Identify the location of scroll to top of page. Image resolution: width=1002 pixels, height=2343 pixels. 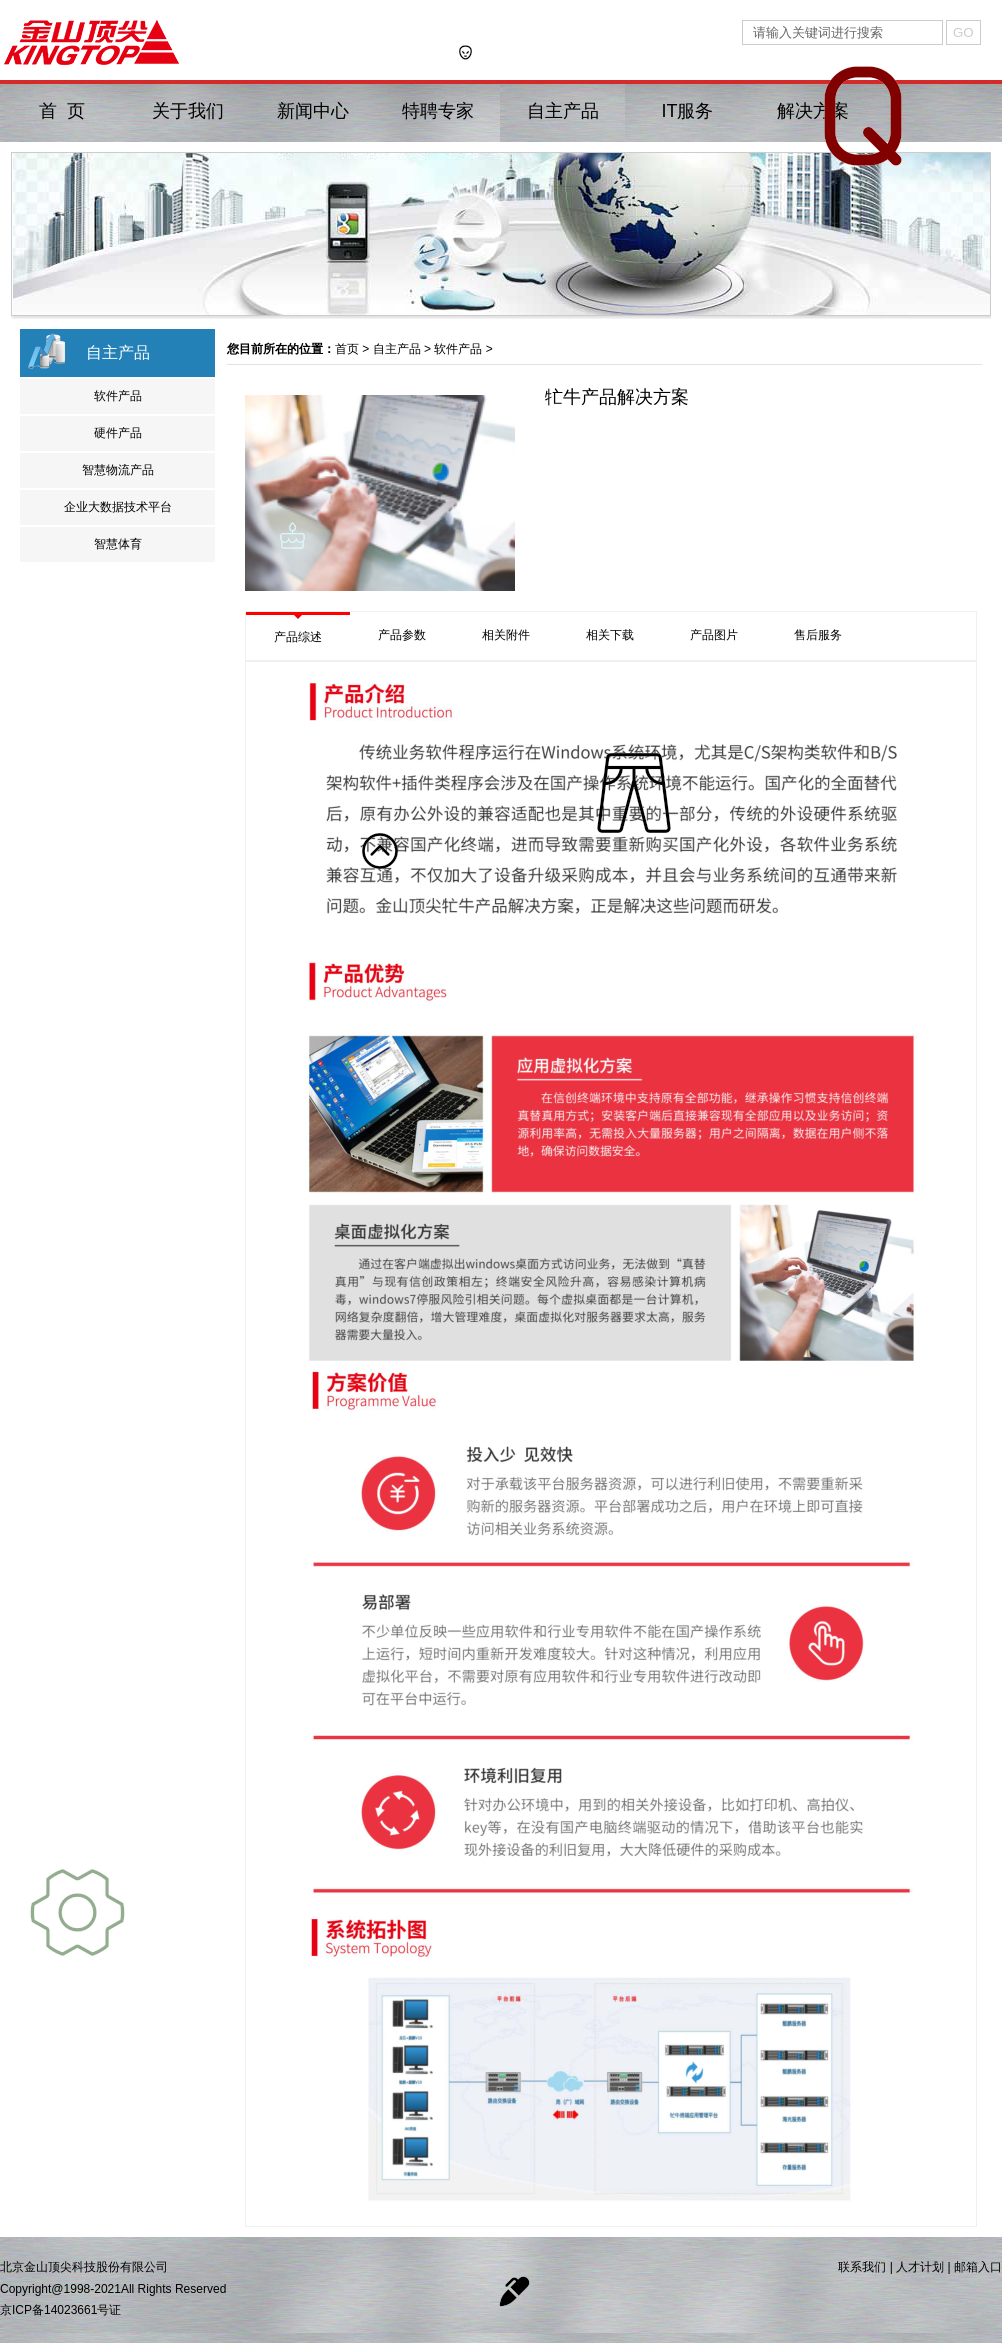
(380, 851).